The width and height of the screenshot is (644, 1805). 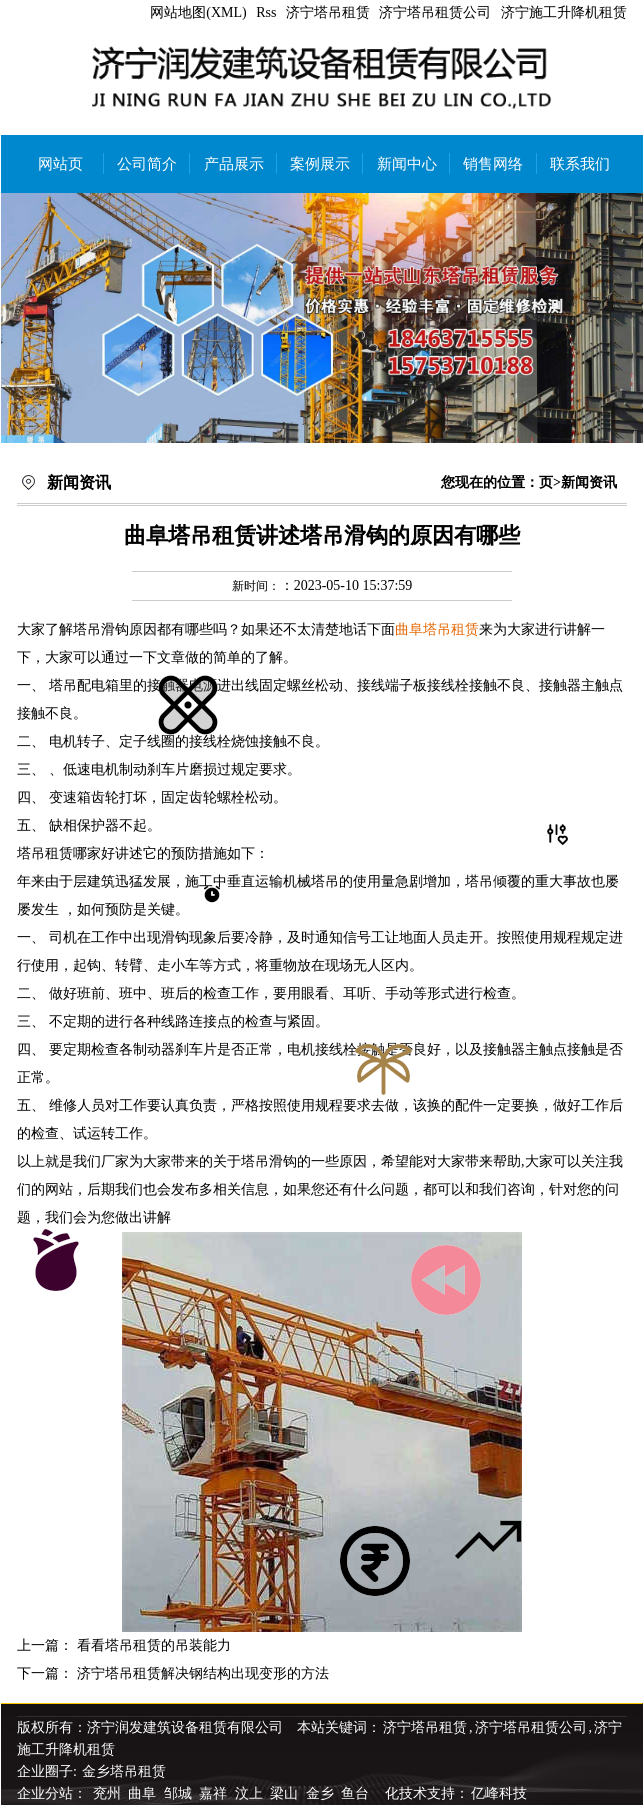 I want to click on indicates tropical or beach-themed content, so click(x=383, y=1068).